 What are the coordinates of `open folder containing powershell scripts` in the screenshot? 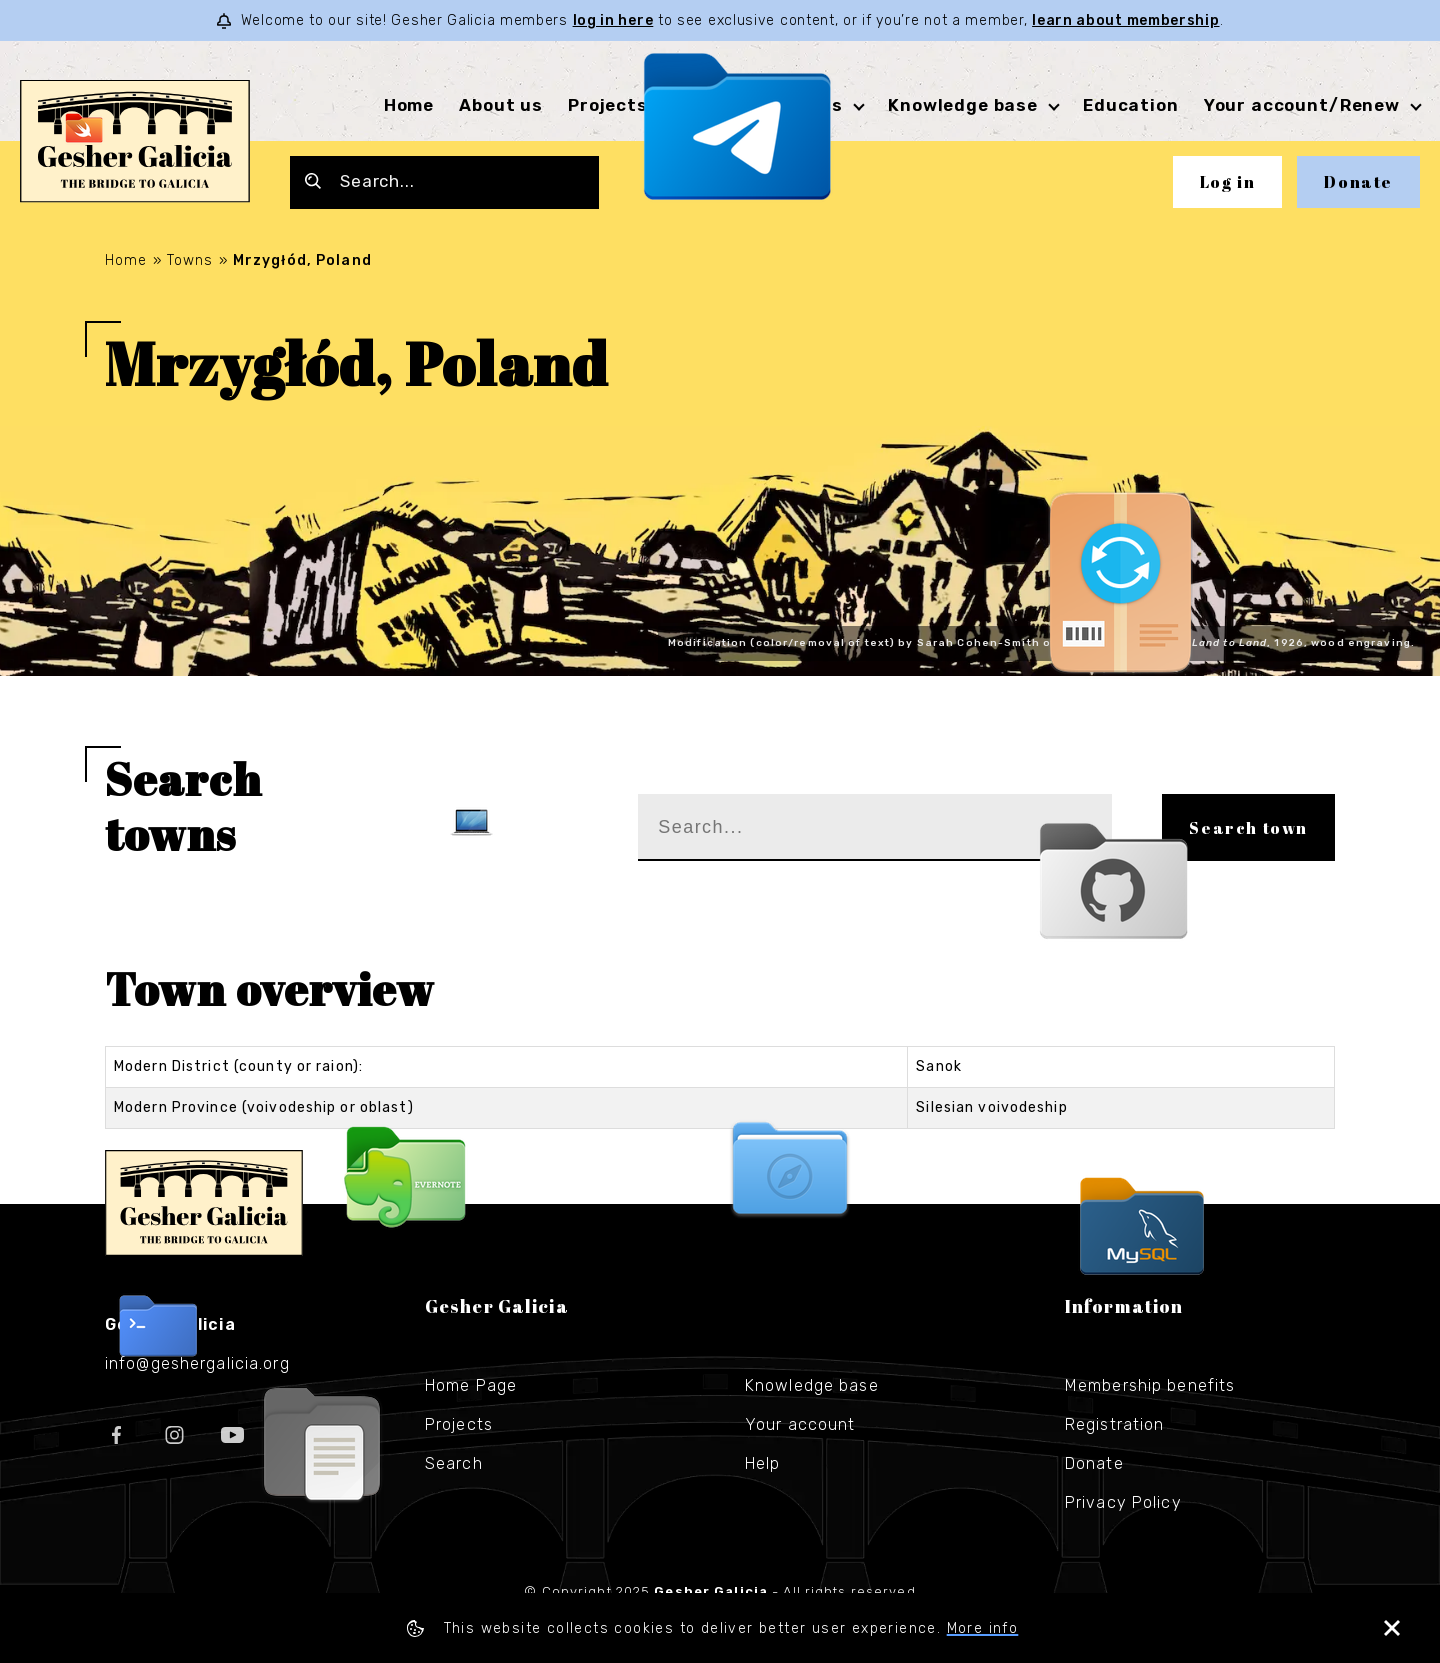 It's located at (158, 1328).